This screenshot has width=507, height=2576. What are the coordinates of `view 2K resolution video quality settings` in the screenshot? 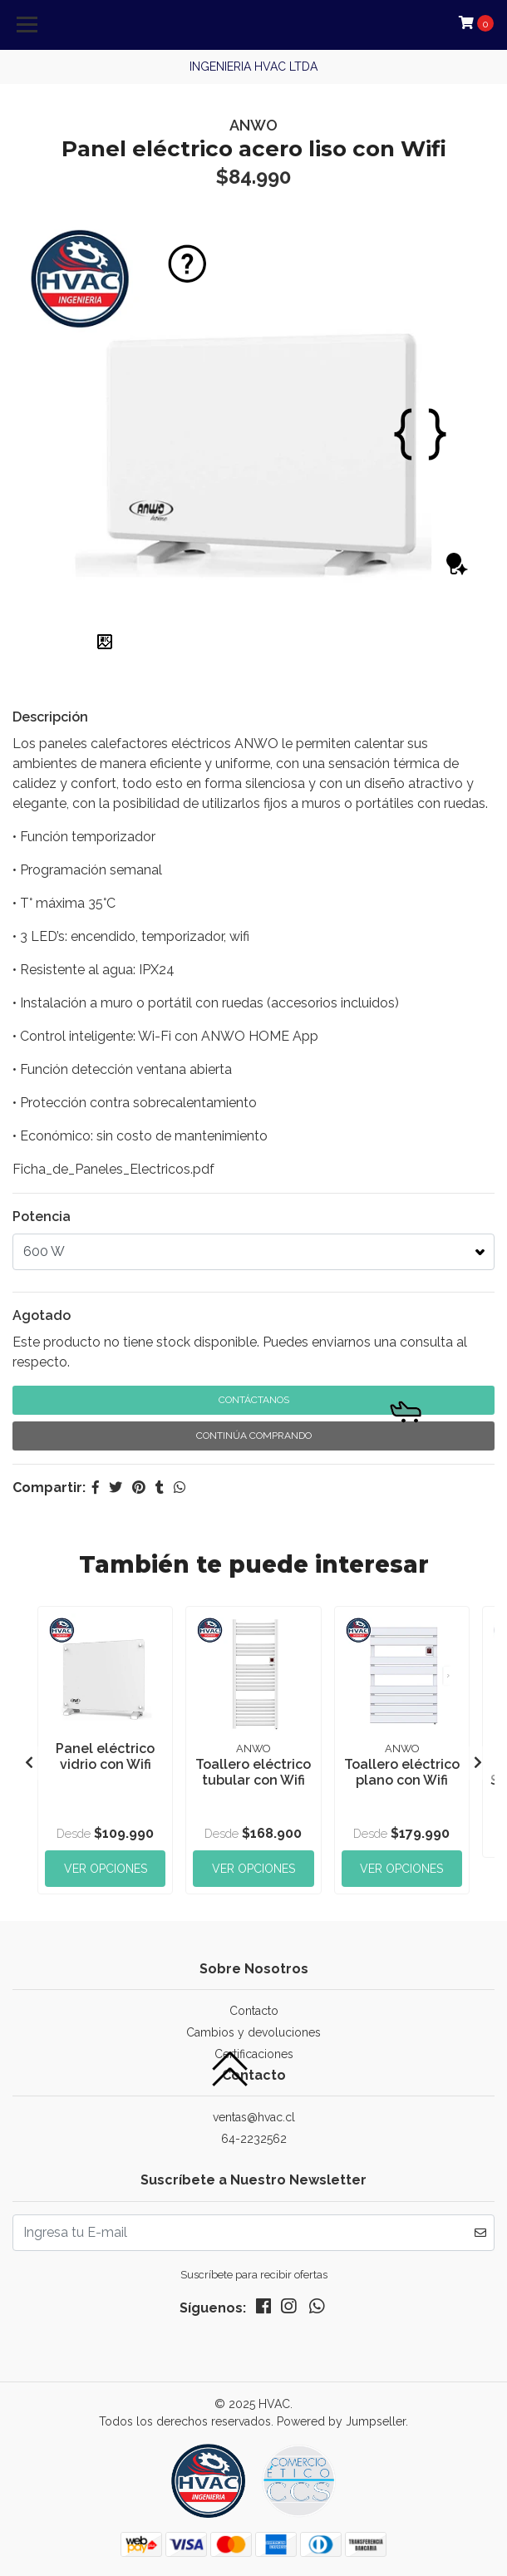 It's located at (105, 642).